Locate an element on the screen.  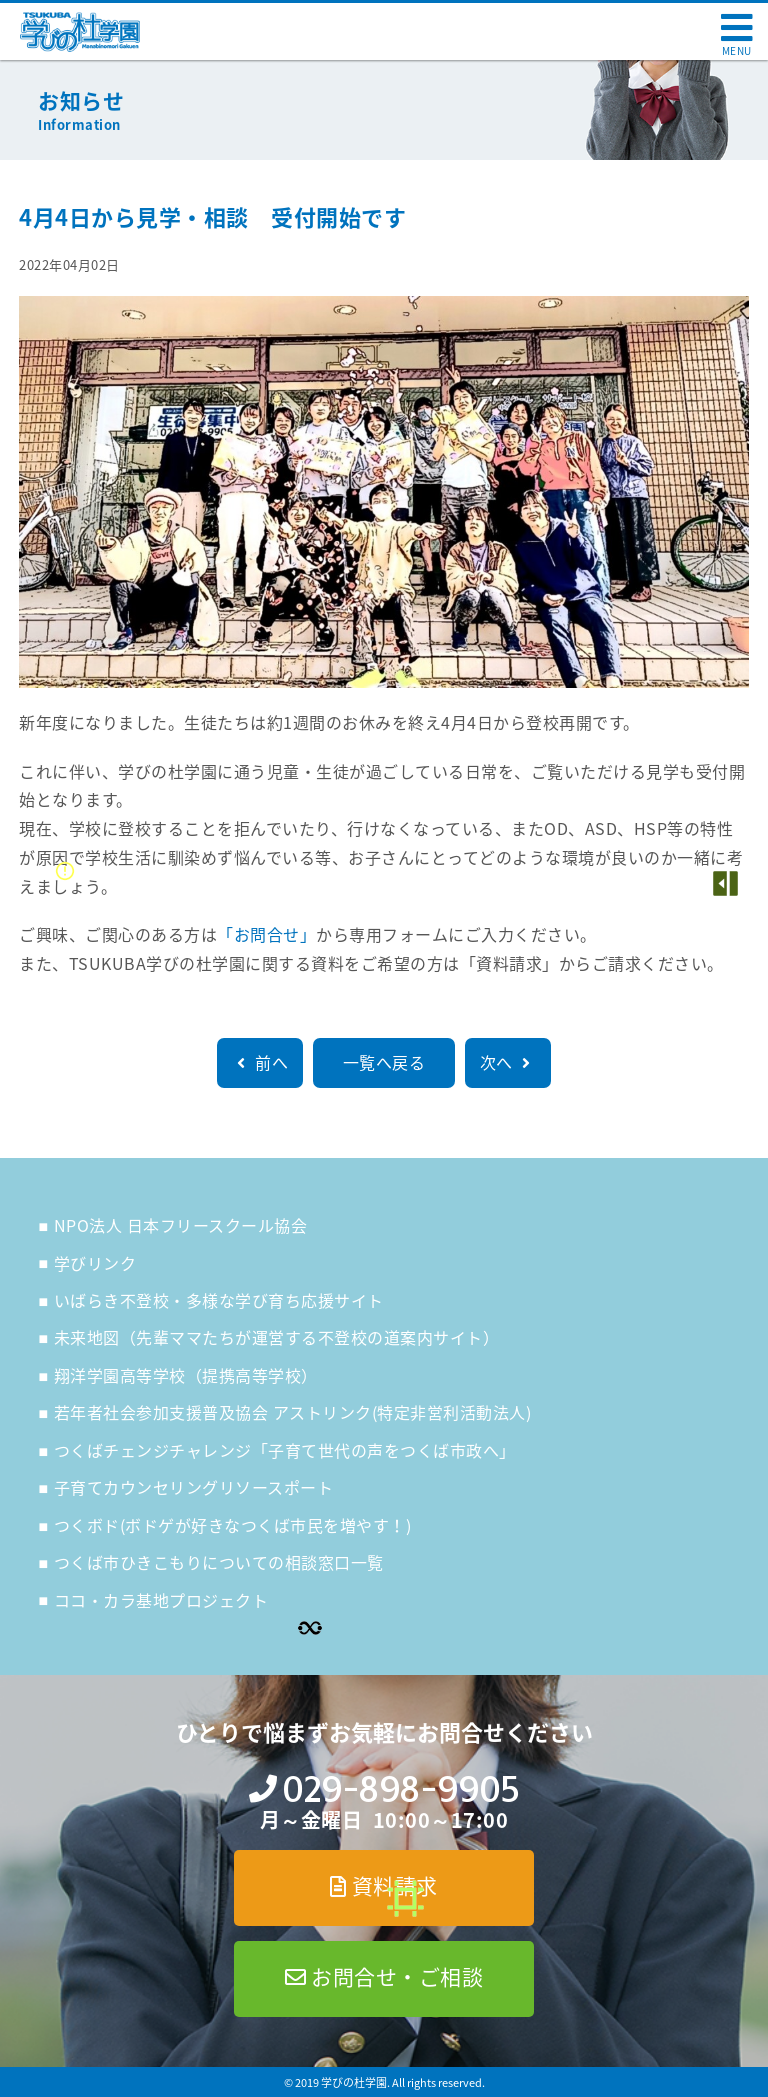
indicates a warning or error state is located at coordinates (65, 871).